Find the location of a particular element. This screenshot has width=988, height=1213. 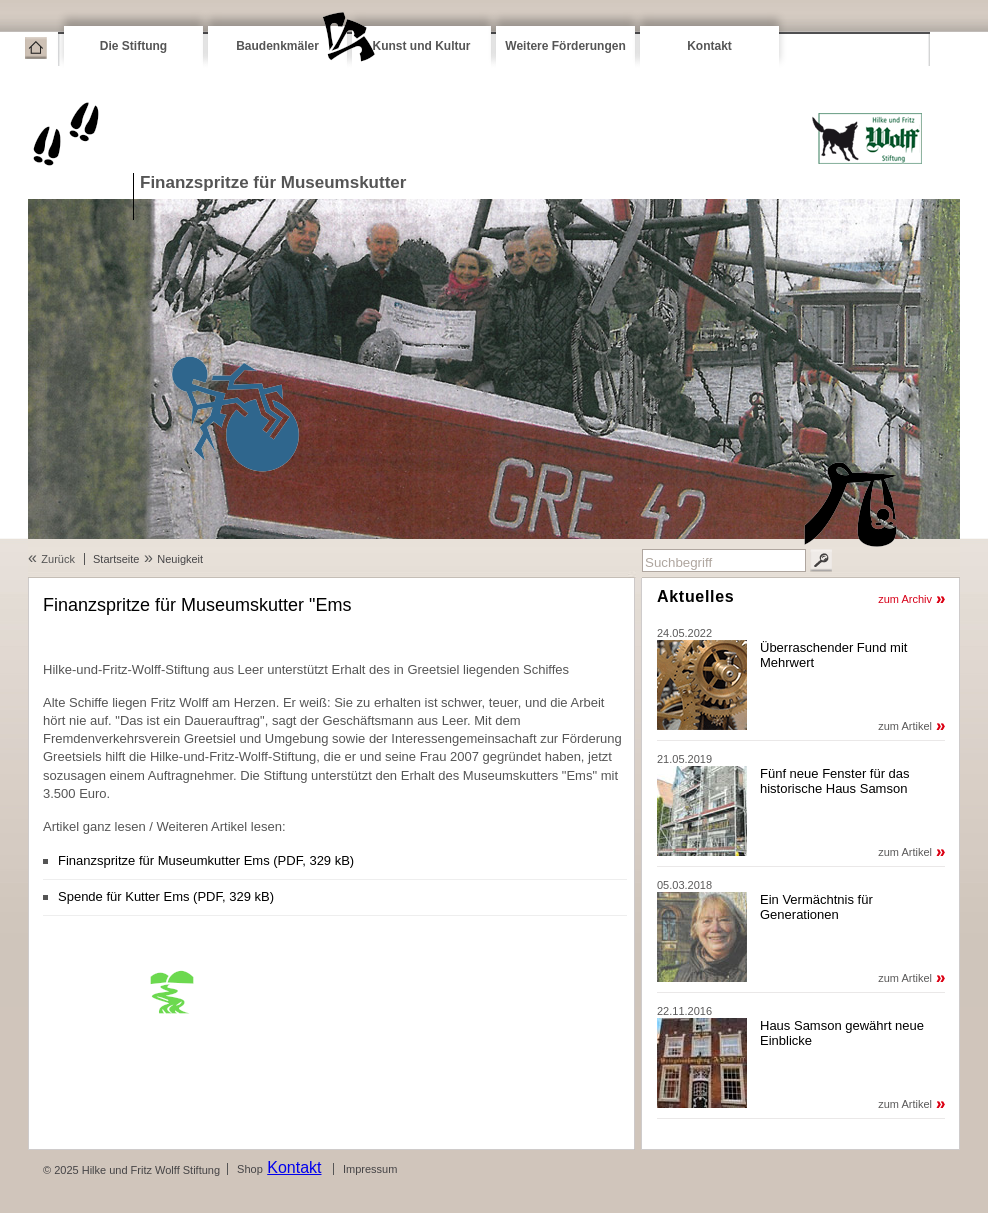

indicates a new baby announcement or birth notification is located at coordinates (851, 500).